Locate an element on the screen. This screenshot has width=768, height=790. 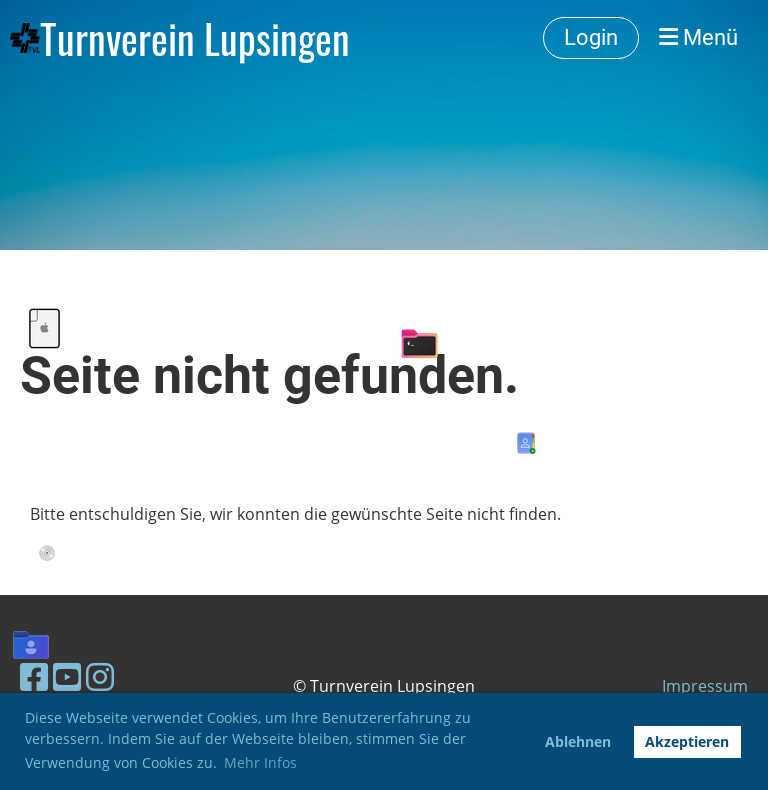
open hyper terminal project folder is located at coordinates (419, 344).